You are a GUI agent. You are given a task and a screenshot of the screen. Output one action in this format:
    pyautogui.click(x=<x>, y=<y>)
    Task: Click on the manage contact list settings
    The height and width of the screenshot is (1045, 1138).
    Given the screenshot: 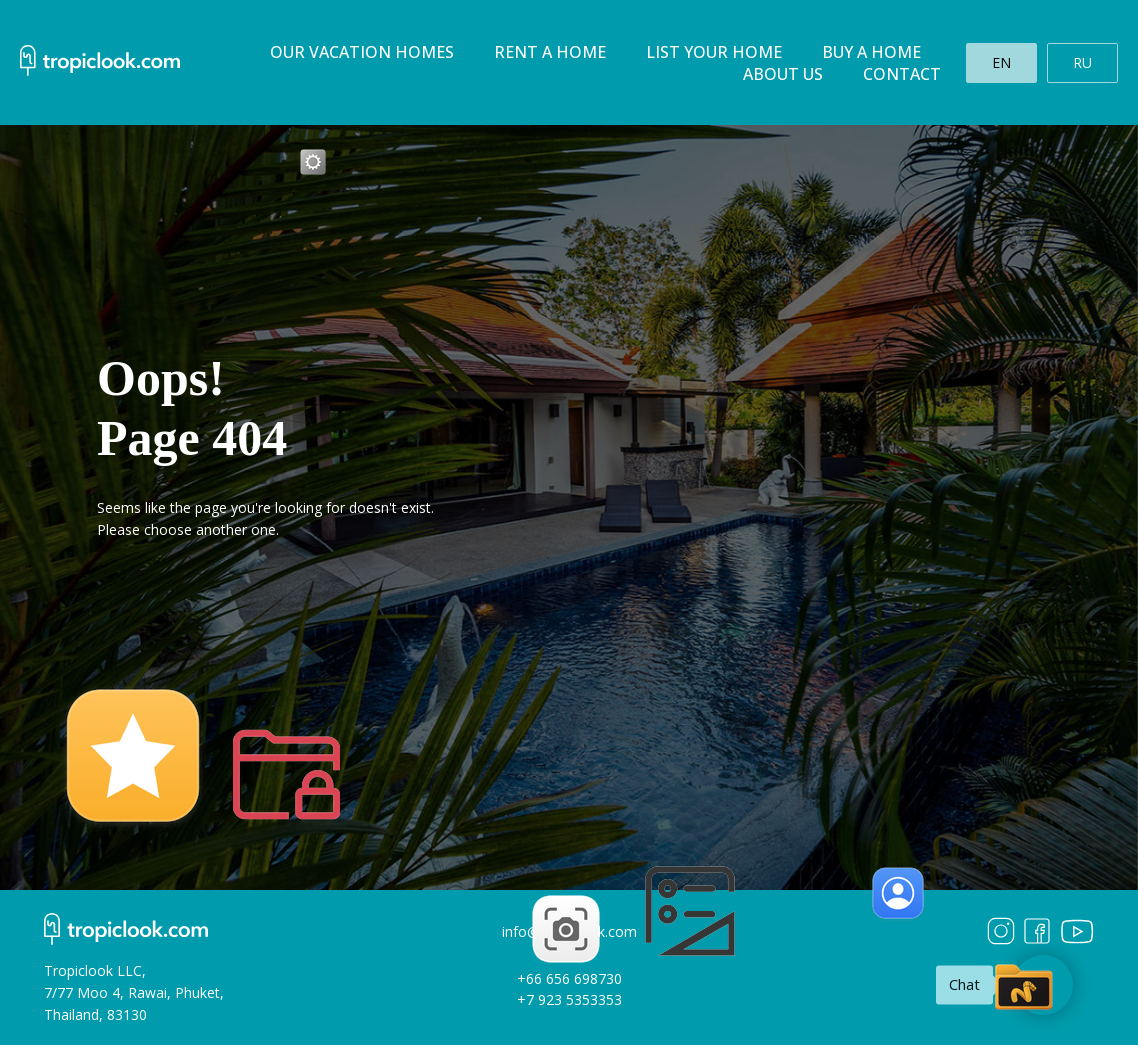 What is the action you would take?
    pyautogui.click(x=898, y=894)
    